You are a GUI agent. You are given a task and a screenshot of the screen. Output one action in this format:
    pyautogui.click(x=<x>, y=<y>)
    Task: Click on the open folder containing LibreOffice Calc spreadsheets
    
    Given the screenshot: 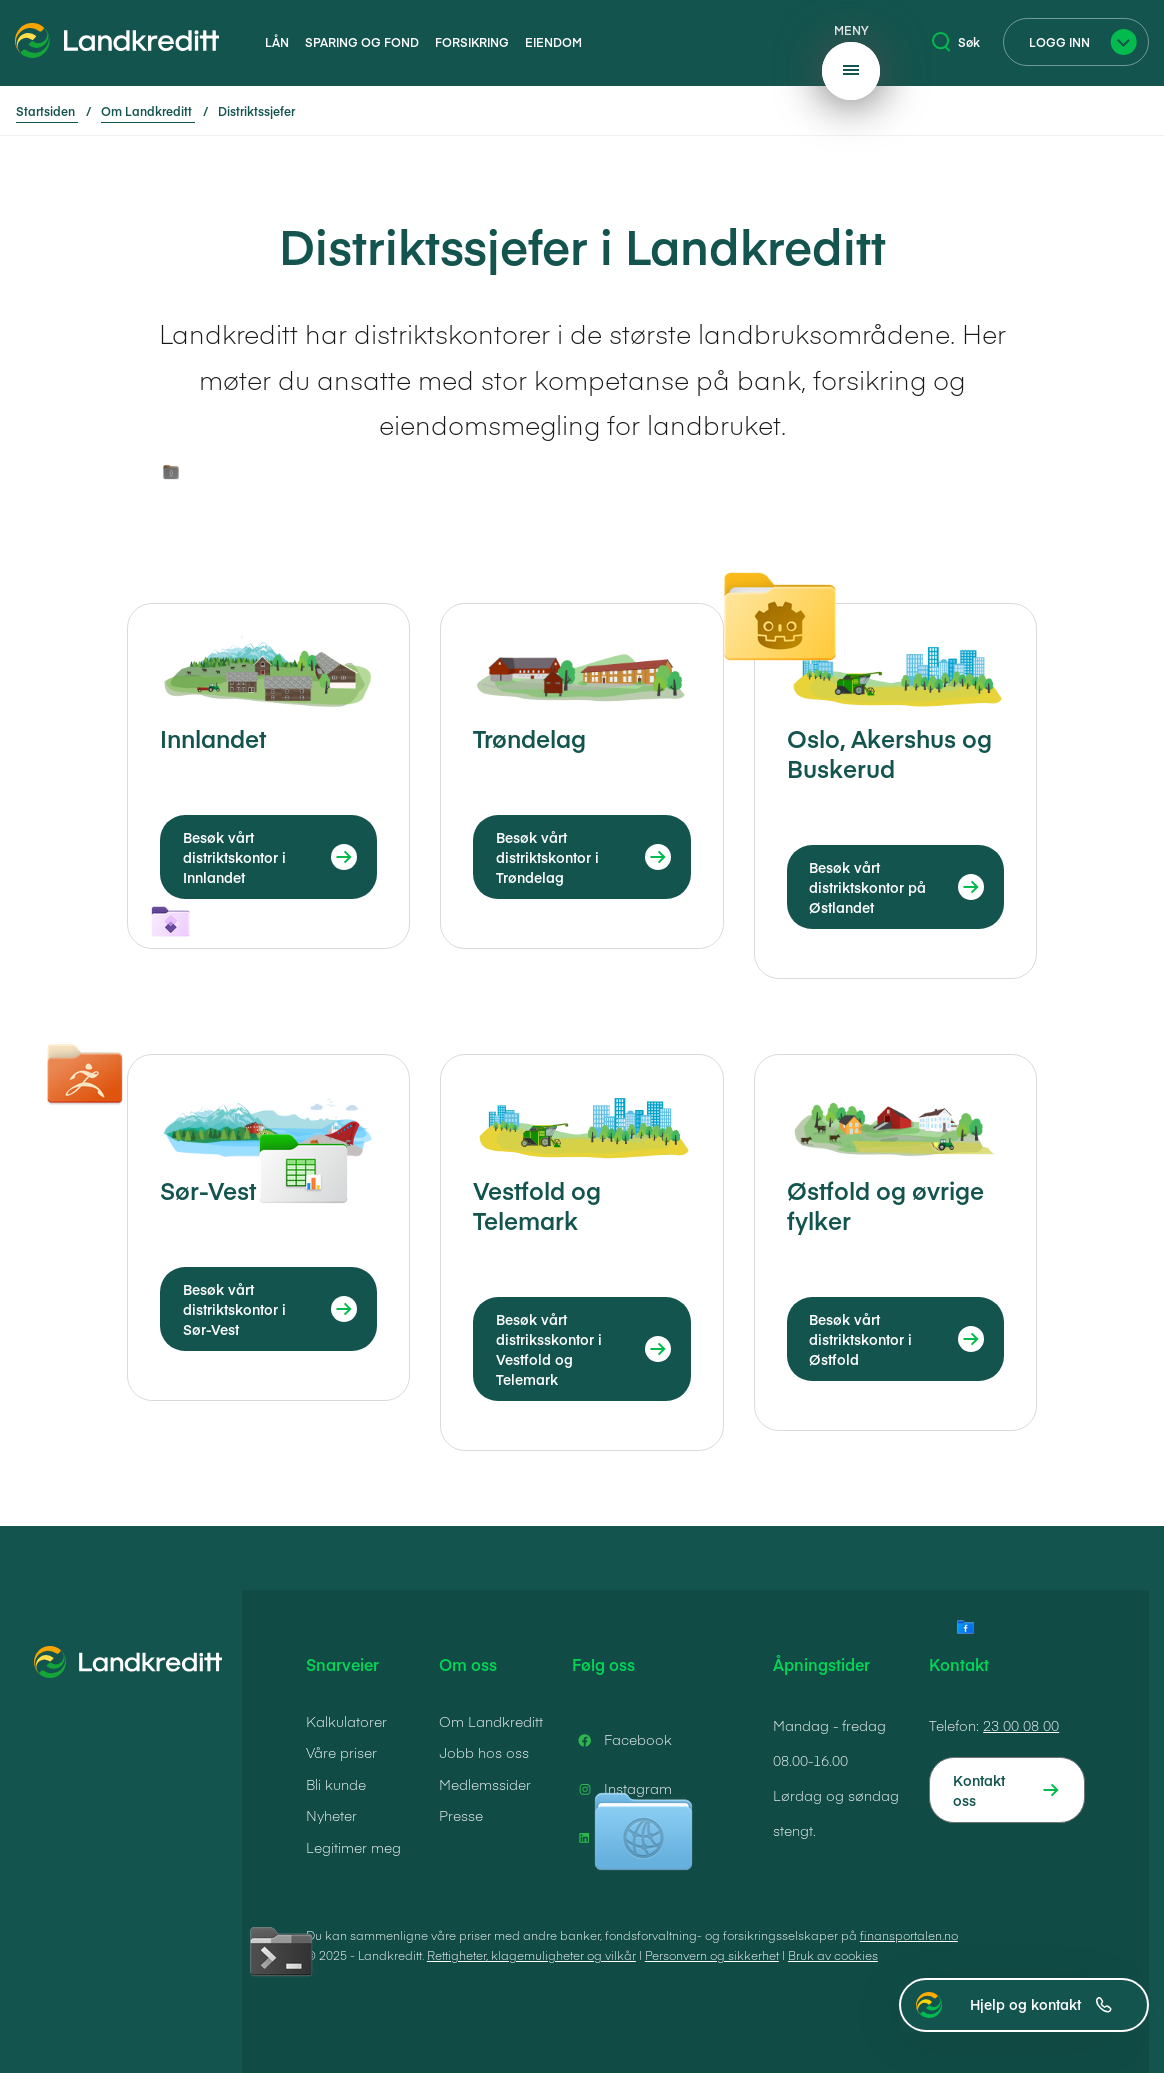 What is the action you would take?
    pyautogui.click(x=303, y=1171)
    